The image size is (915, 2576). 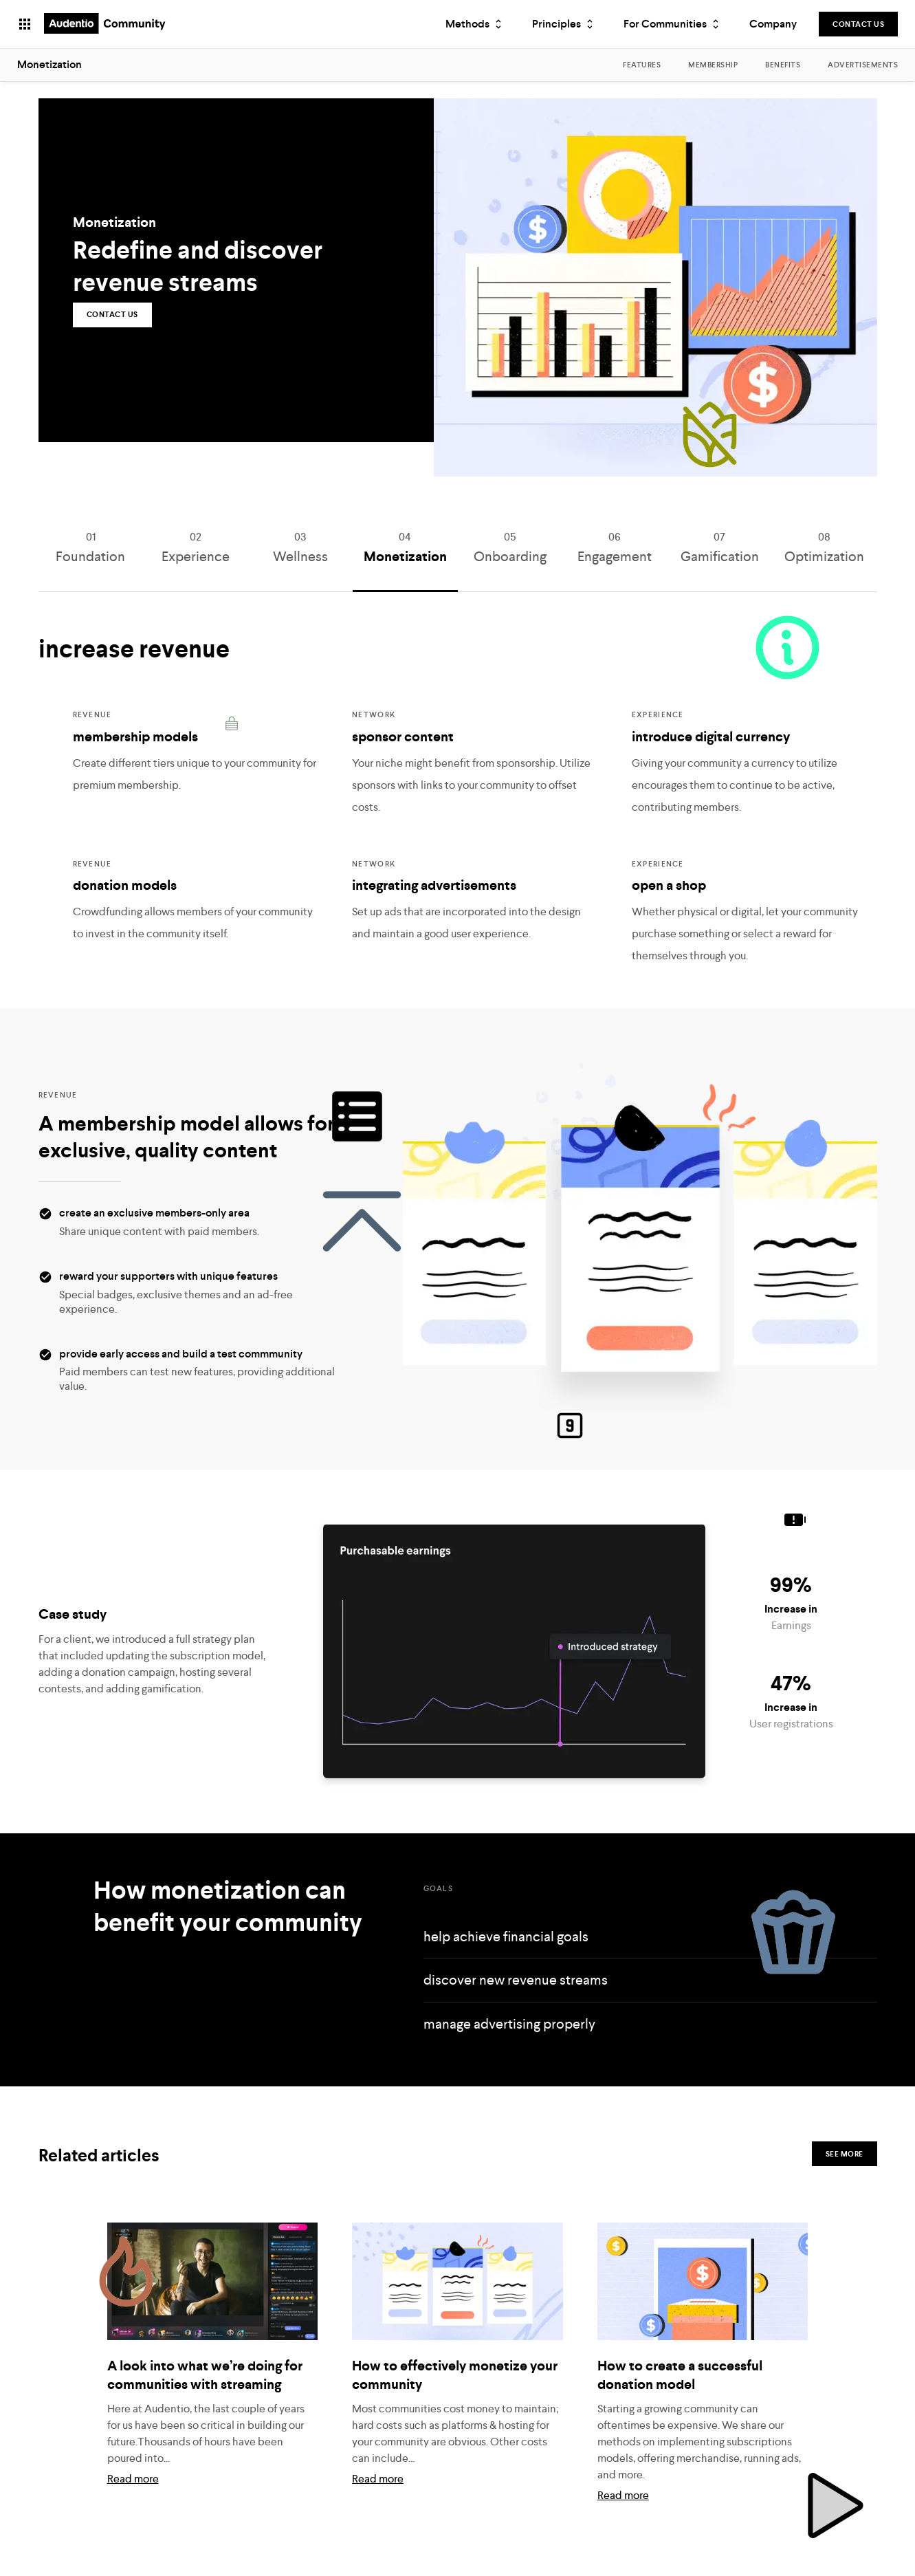 I want to click on view trending or hot content, so click(x=126, y=2273).